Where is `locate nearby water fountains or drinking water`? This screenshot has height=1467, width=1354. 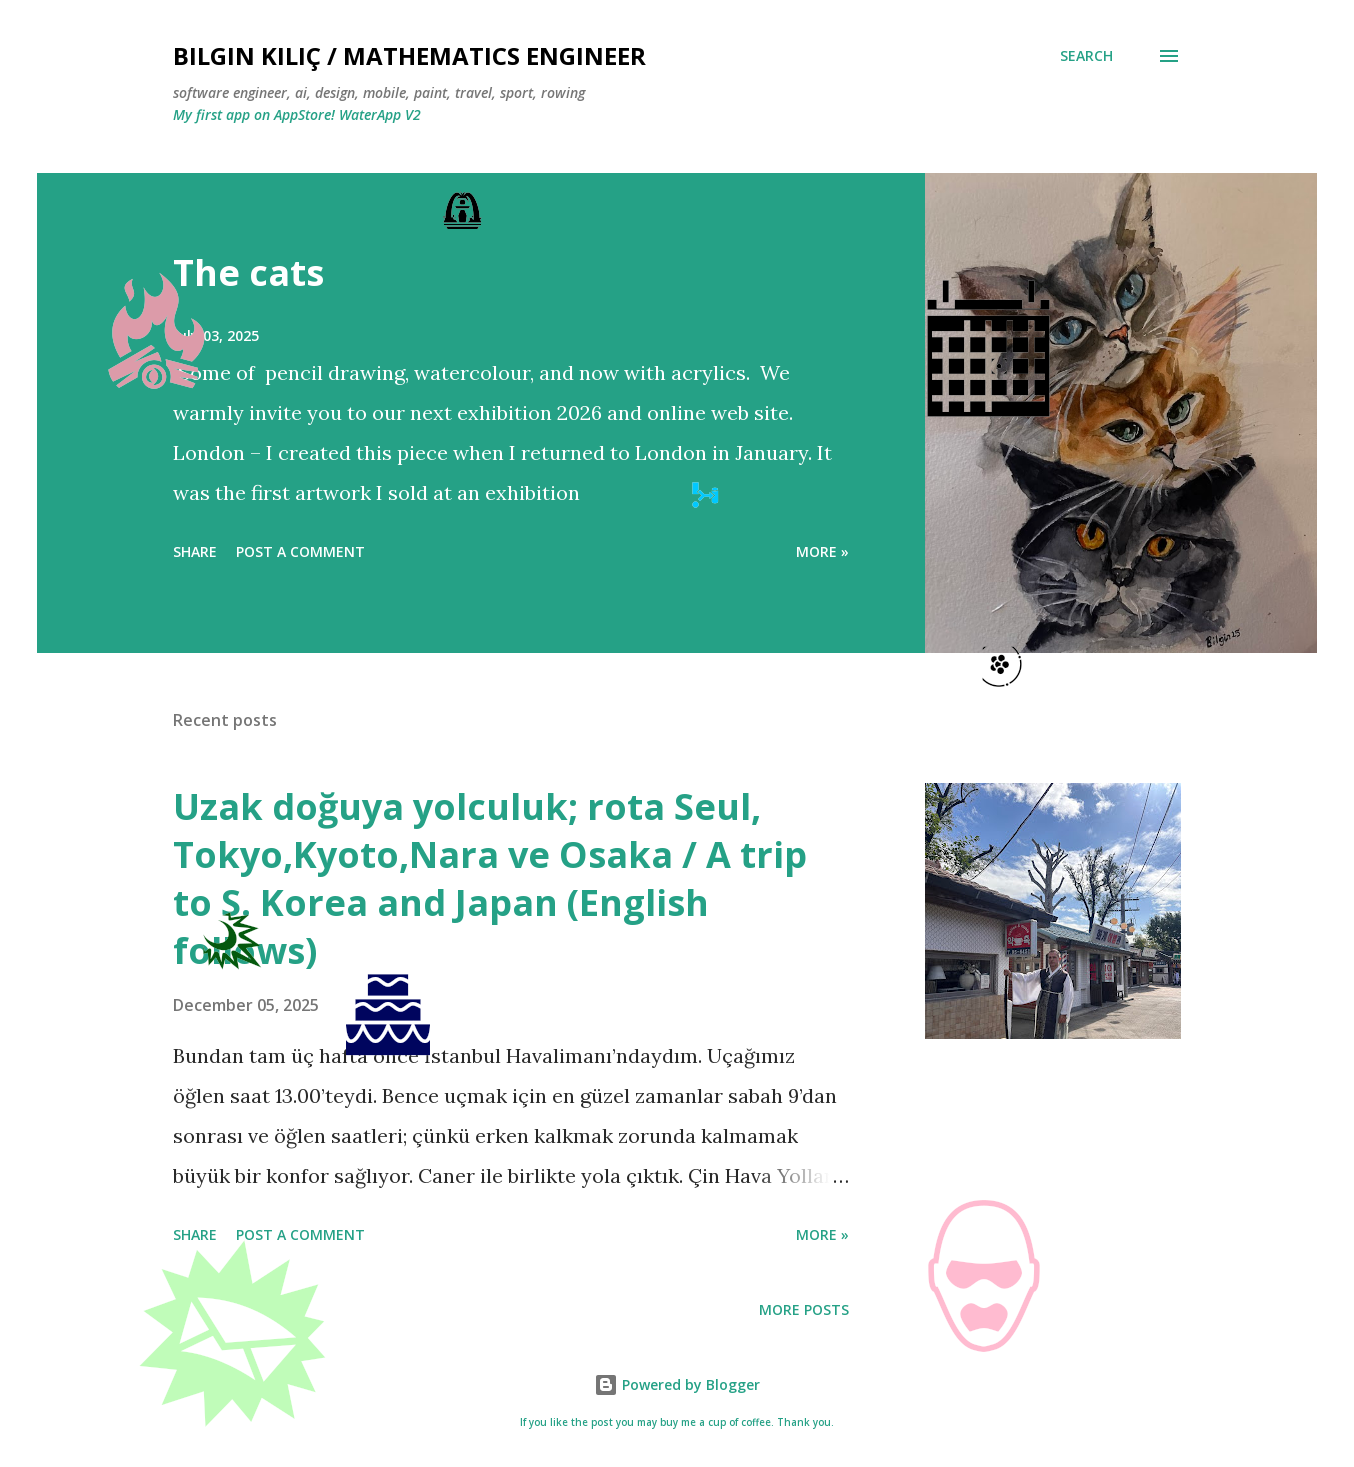 locate nearby water fountains or drinking water is located at coordinates (462, 210).